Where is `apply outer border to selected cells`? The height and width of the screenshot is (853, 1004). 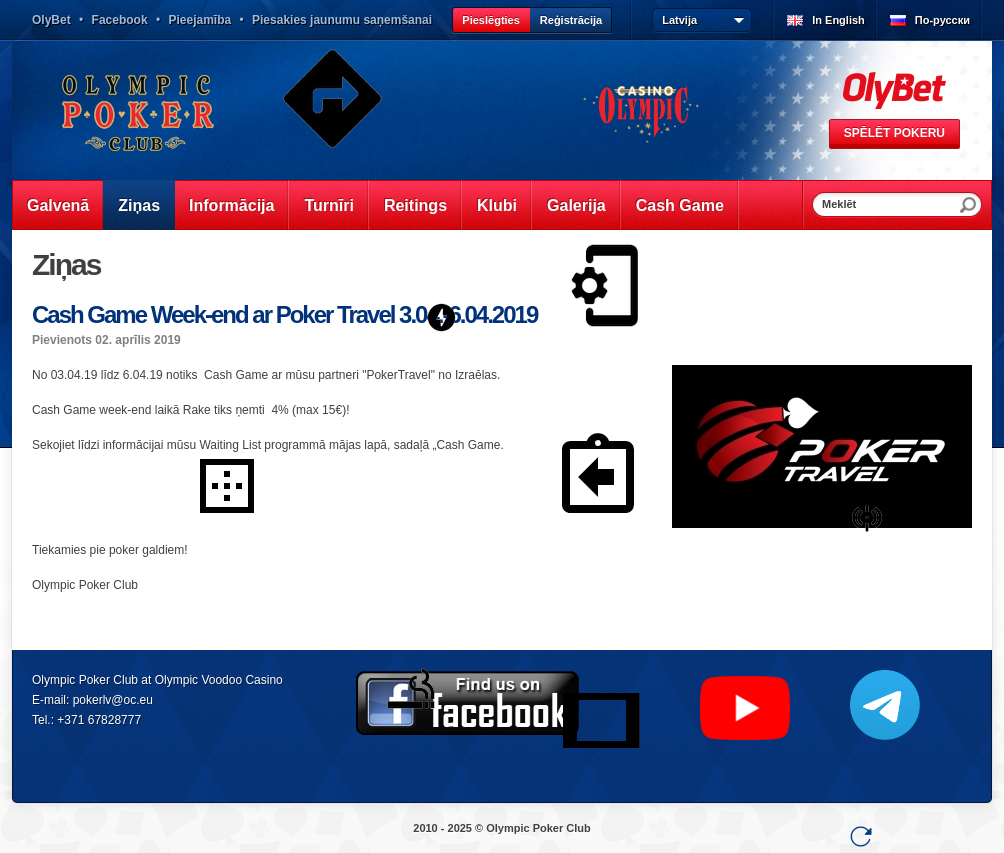
apply outer border to selected cells is located at coordinates (227, 486).